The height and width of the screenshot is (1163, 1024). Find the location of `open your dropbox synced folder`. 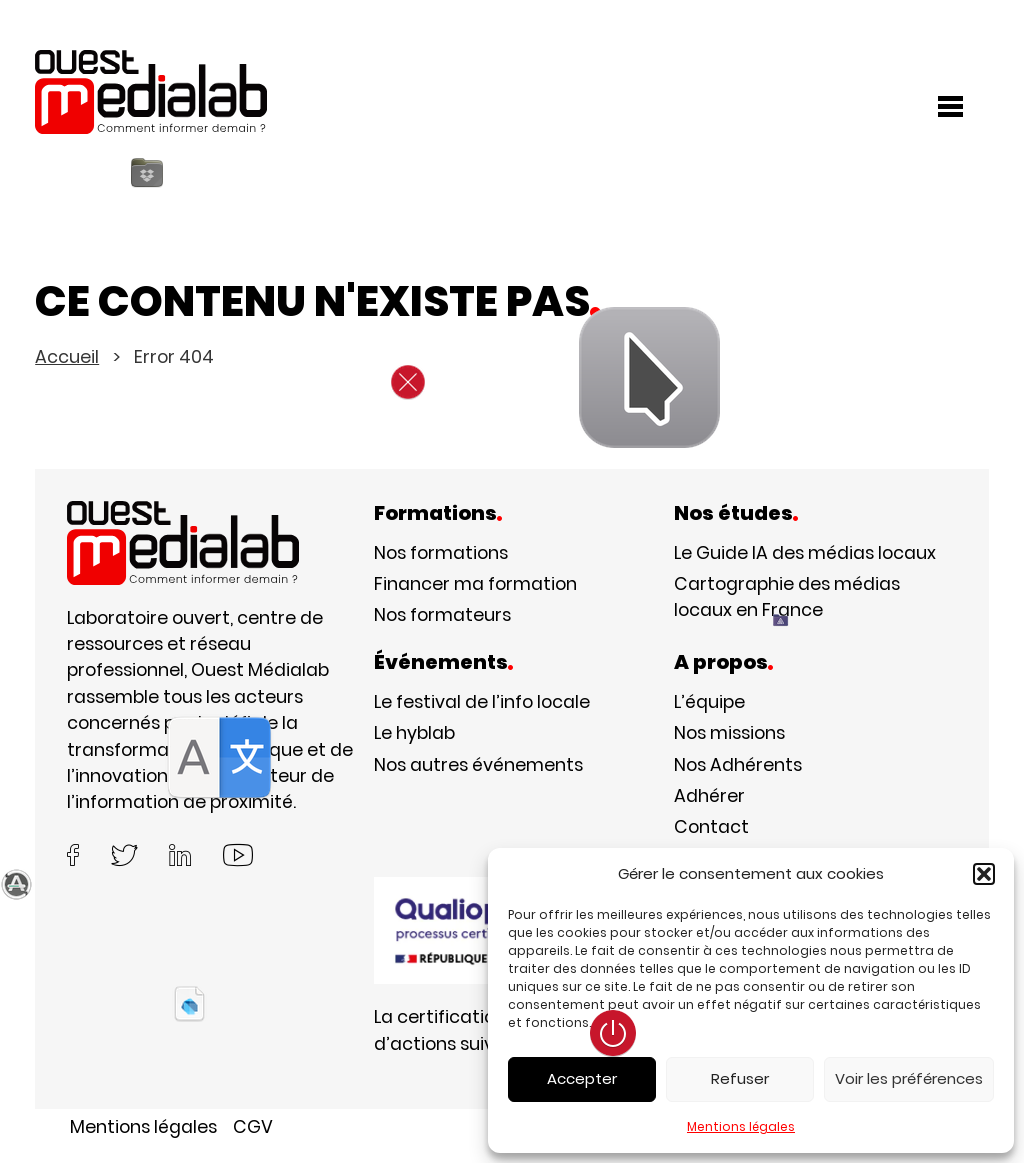

open your dropbox synced folder is located at coordinates (147, 172).